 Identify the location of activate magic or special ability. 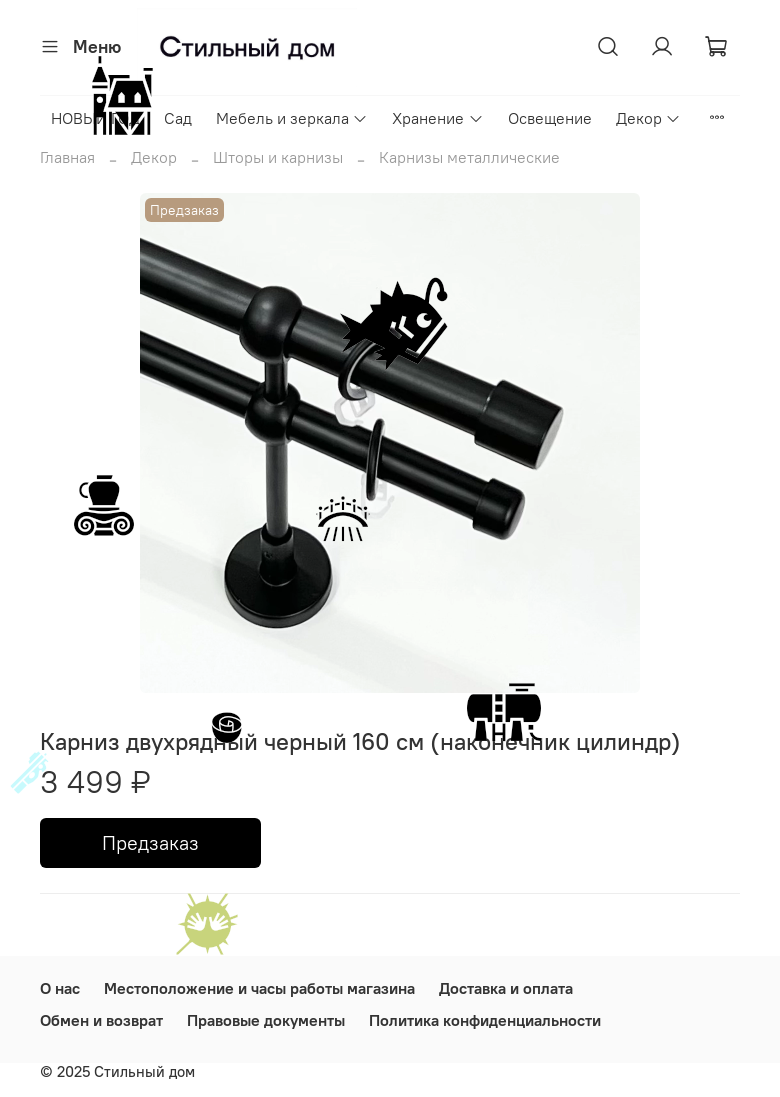
(207, 924).